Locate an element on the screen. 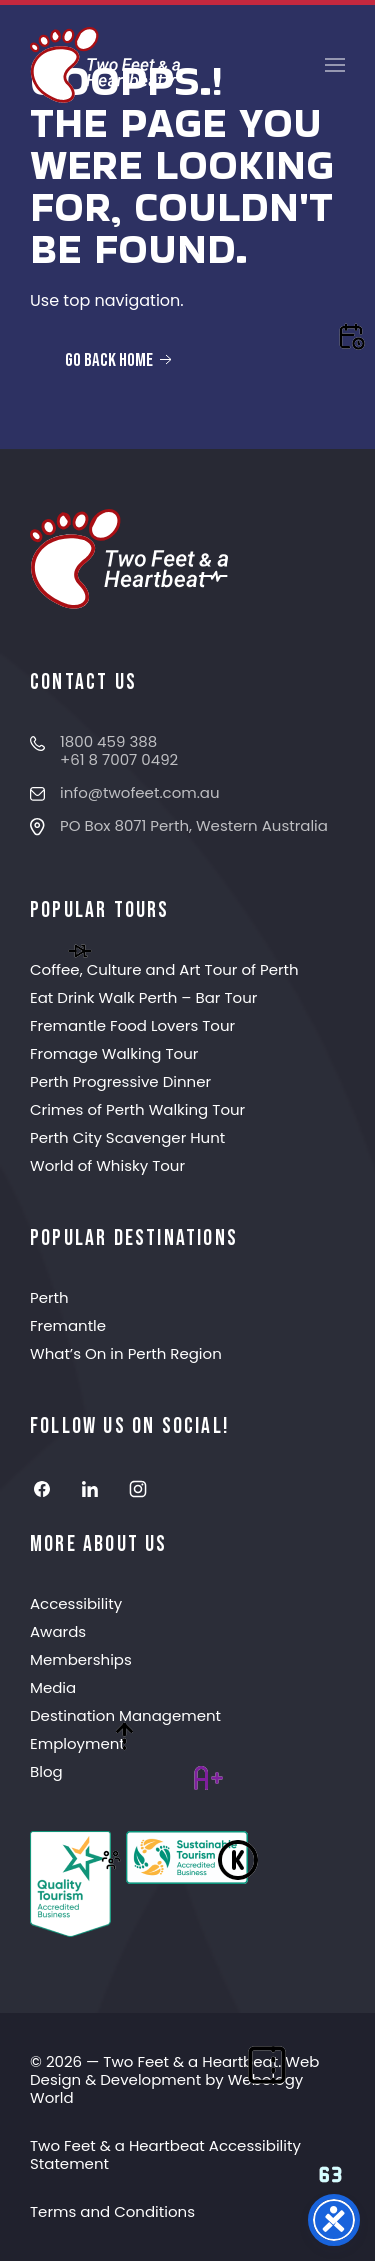 The height and width of the screenshot is (2261, 375). zener diode circuit component symbol is located at coordinates (80, 951).